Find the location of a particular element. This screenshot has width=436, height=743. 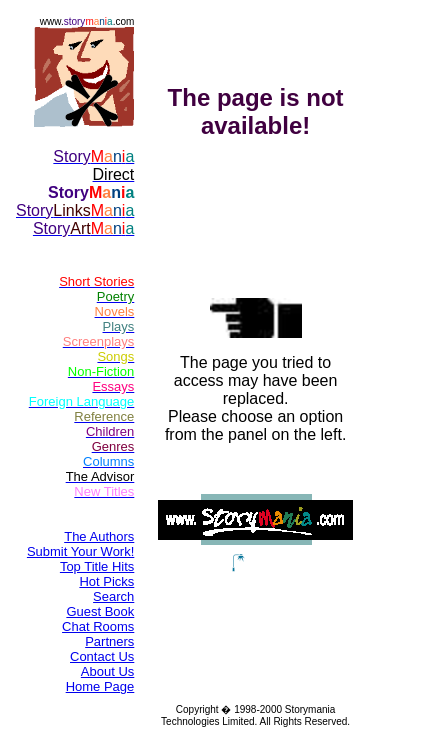

indicates danger or deadly hazard in game is located at coordinates (91, 100).